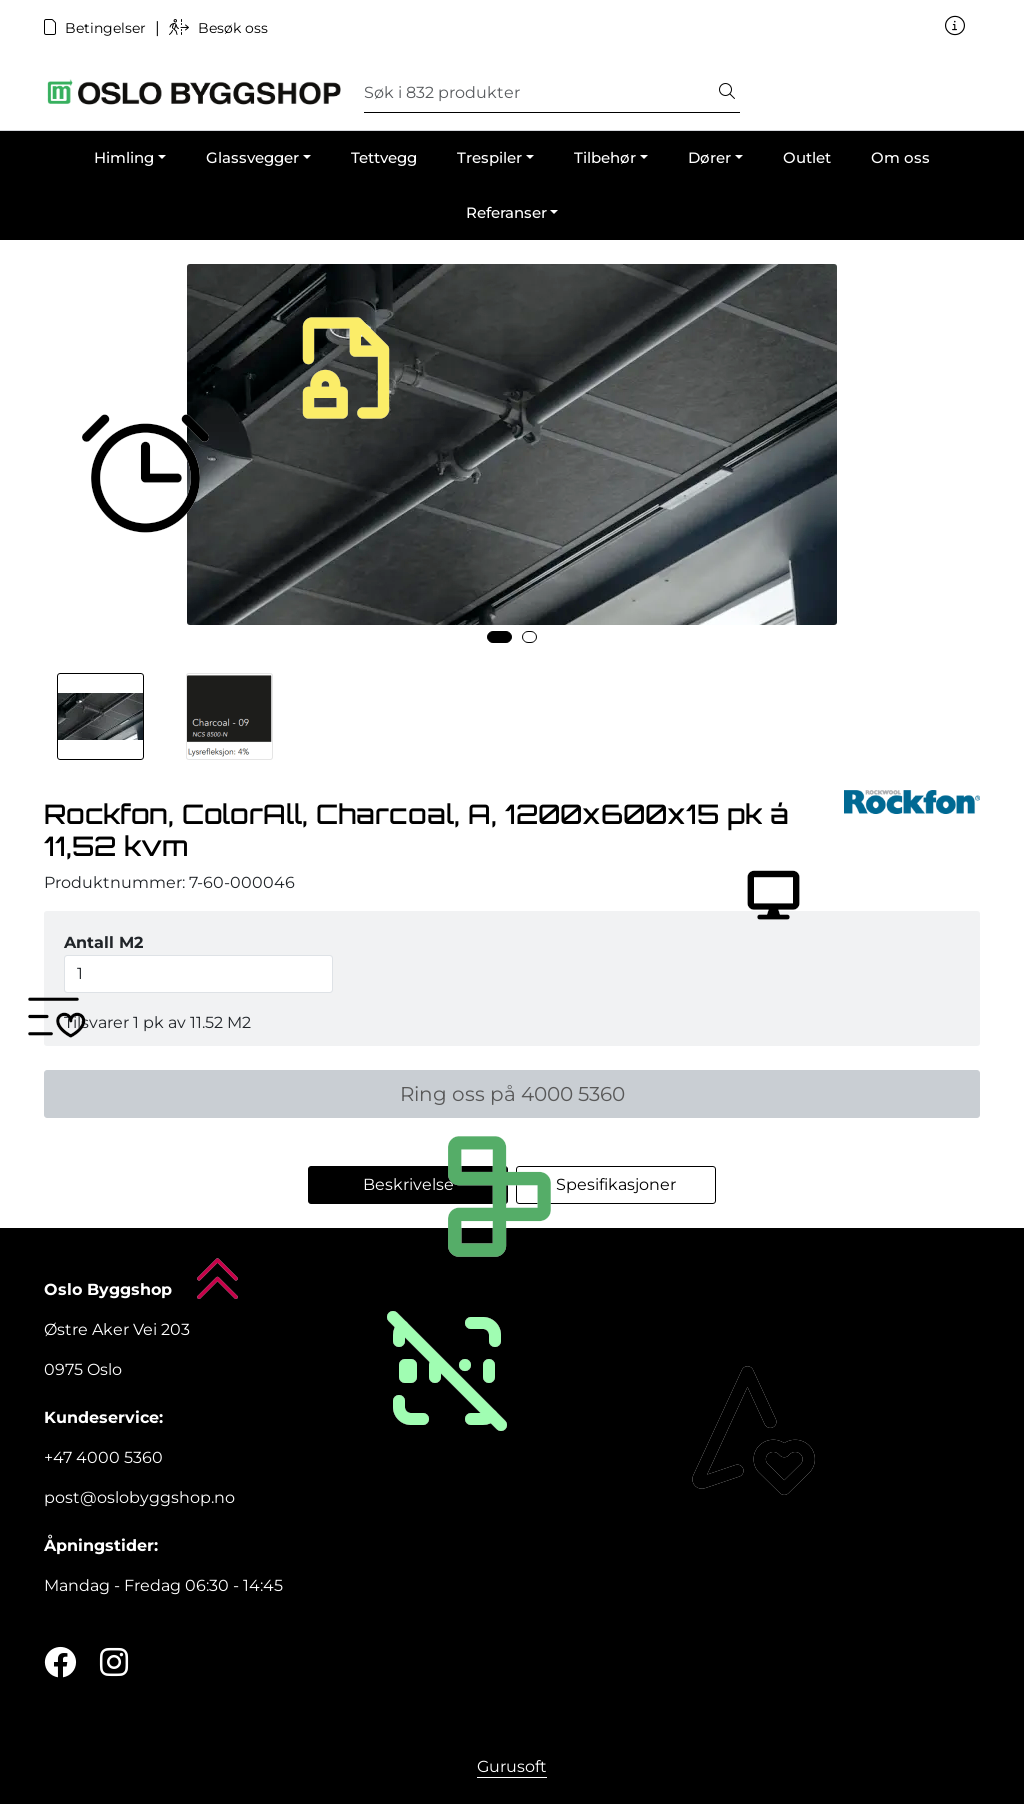 This screenshot has height=1804, width=1024. Describe the element at coordinates (447, 1371) in the screenshot. I see `barcode scanning is disabled` at that location.